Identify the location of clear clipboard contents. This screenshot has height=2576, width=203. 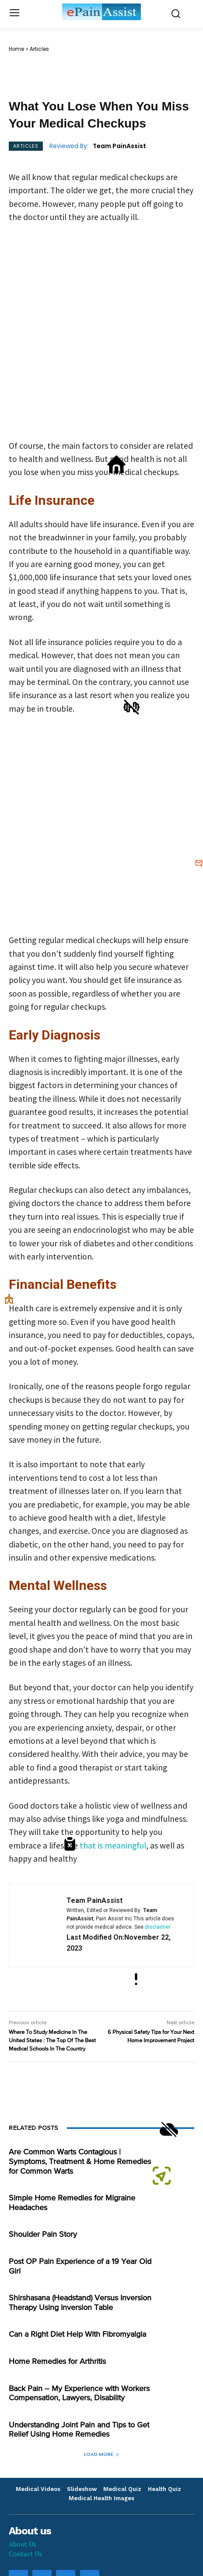
(70, 1844).